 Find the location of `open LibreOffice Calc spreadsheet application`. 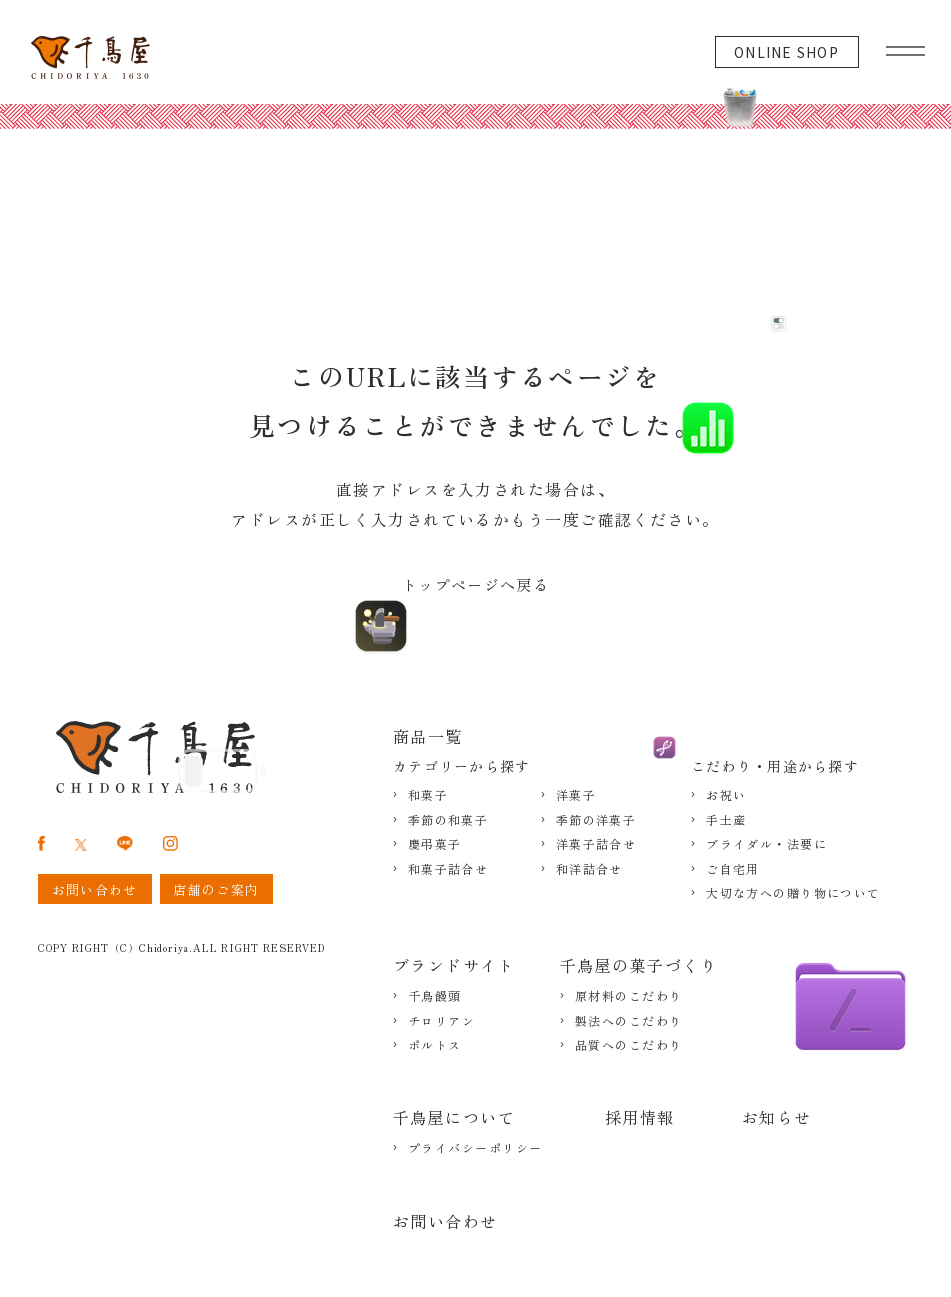

open LibreOffice Calc spreadsheet application is located at coordinates (708, 428).